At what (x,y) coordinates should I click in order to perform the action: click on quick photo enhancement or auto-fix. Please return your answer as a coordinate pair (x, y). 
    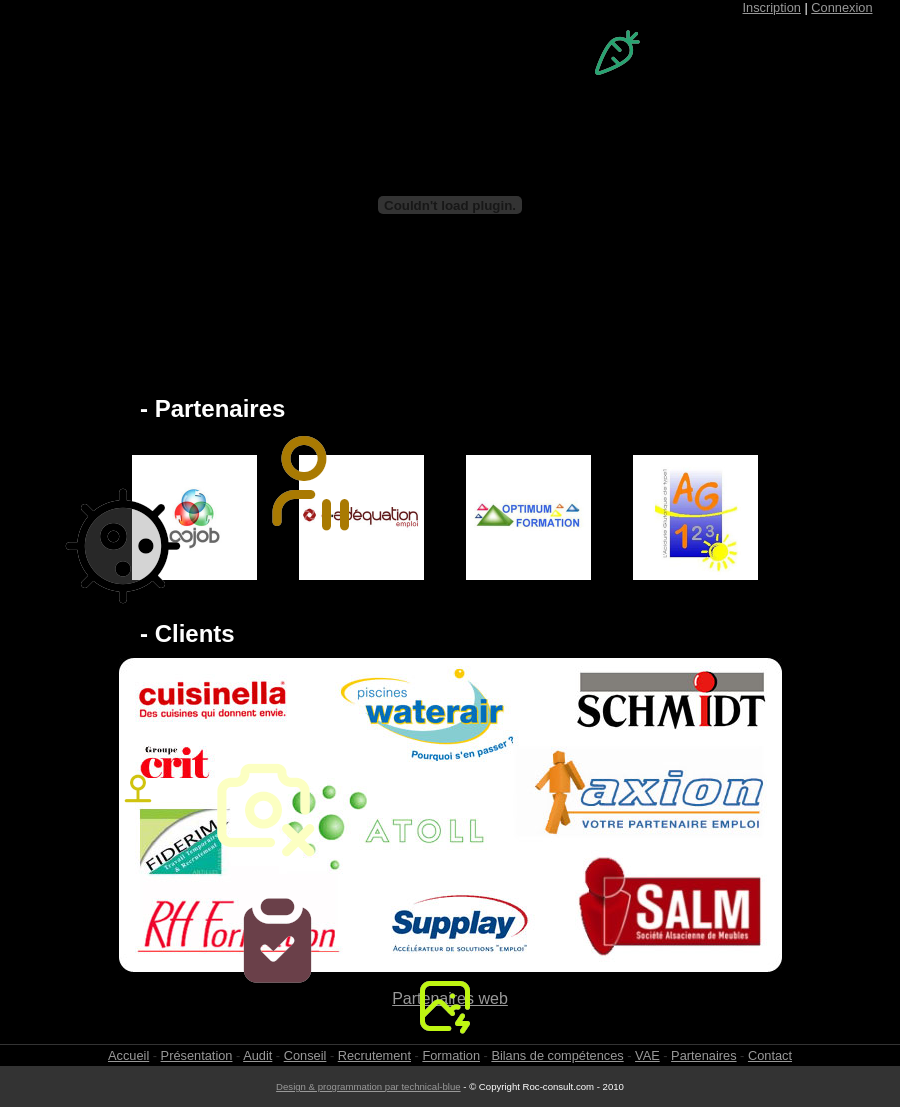
    Looking at the image, I should click on (445, 1006).